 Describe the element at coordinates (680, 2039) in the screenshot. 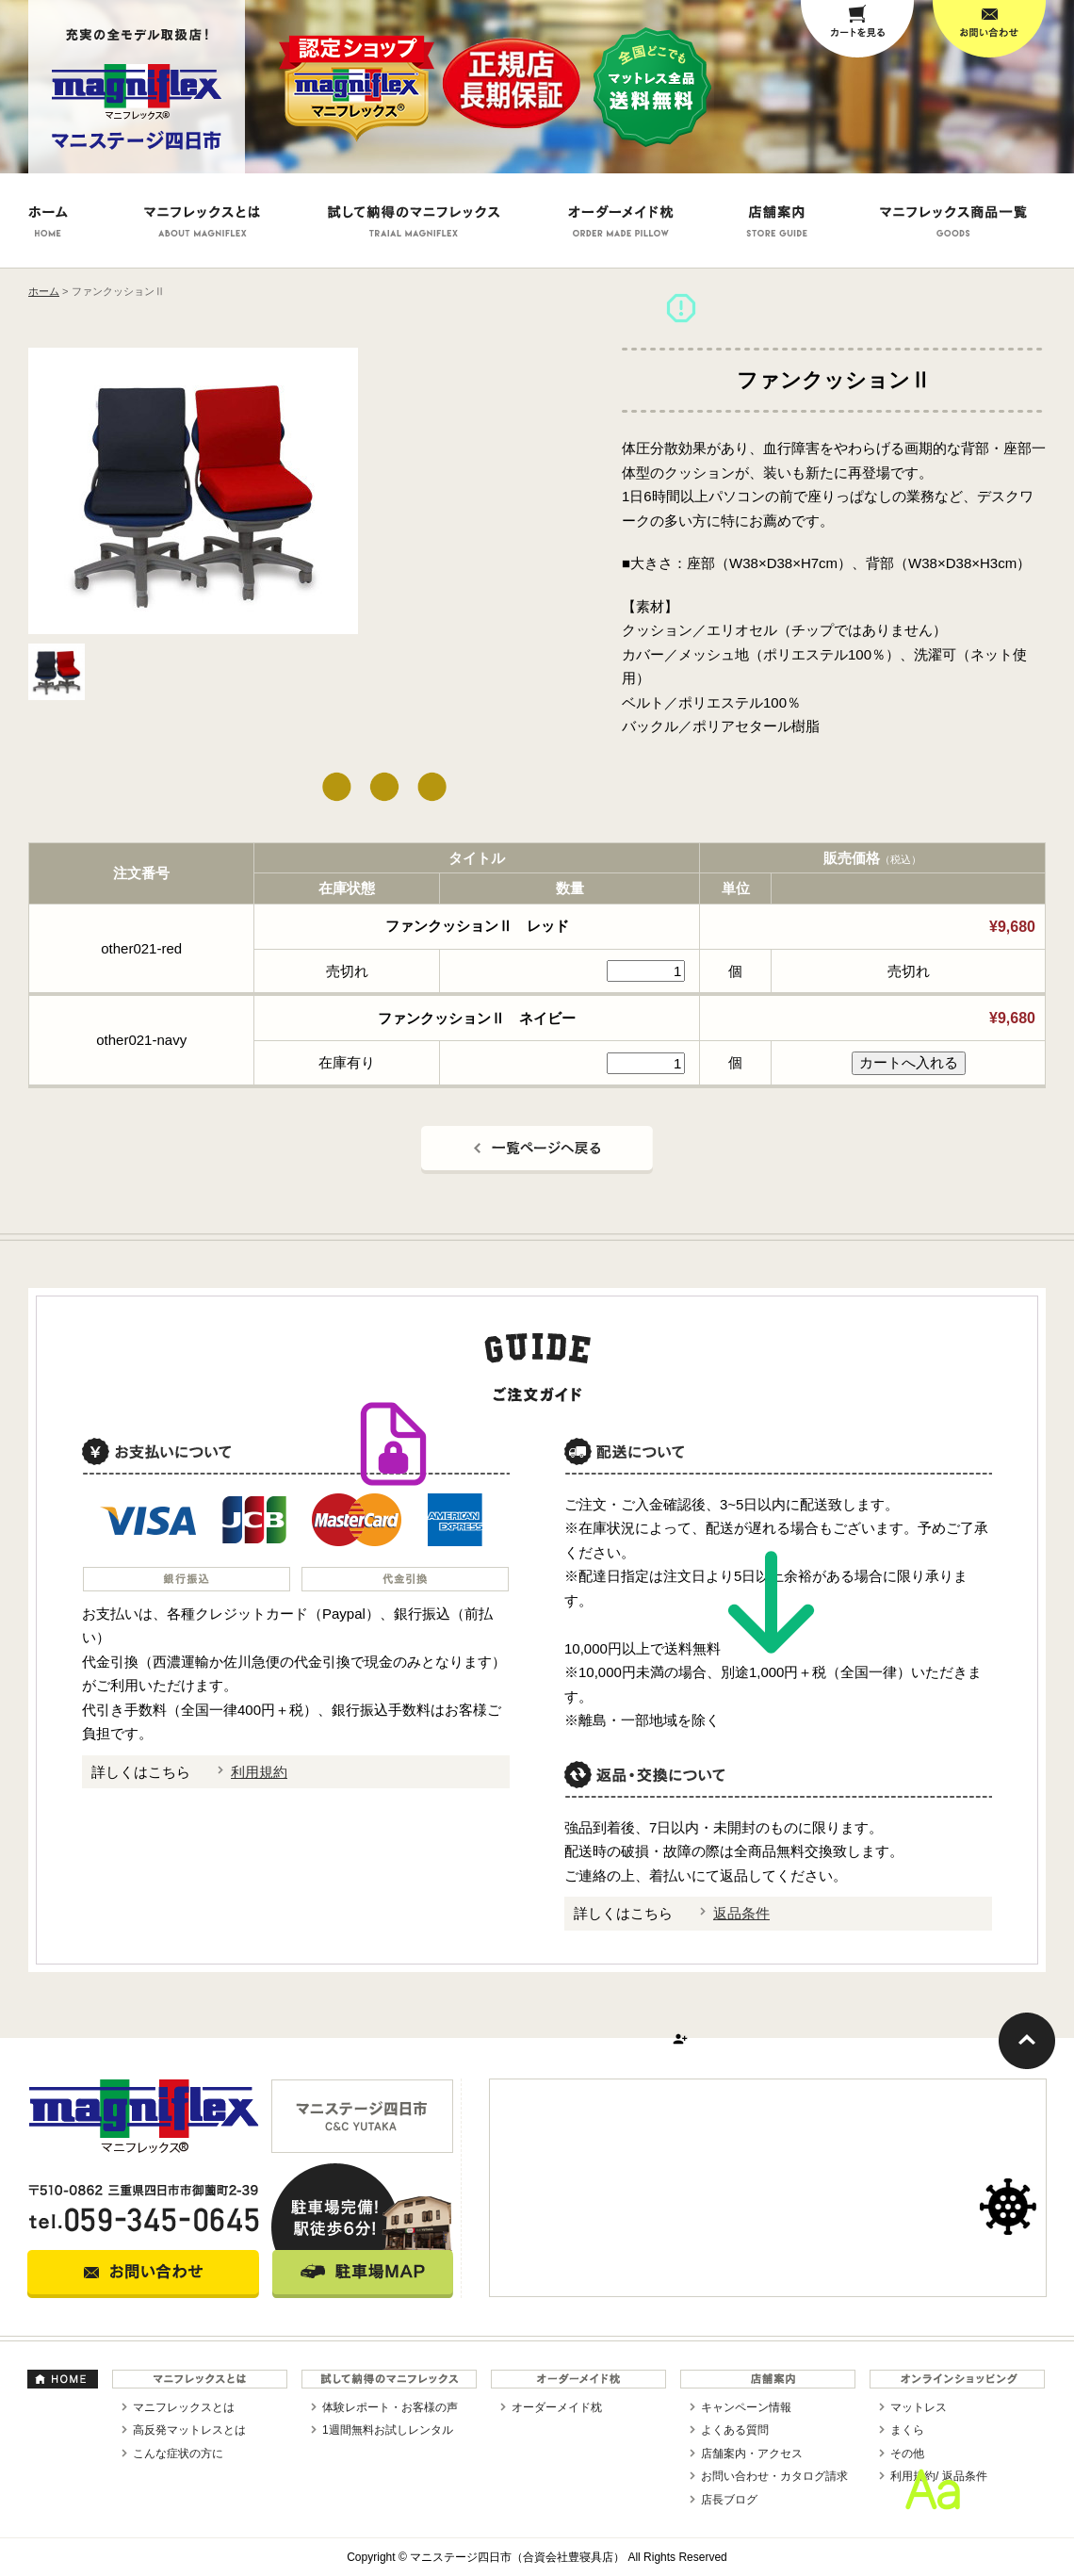

I see `add a new contact or friend` at that location.